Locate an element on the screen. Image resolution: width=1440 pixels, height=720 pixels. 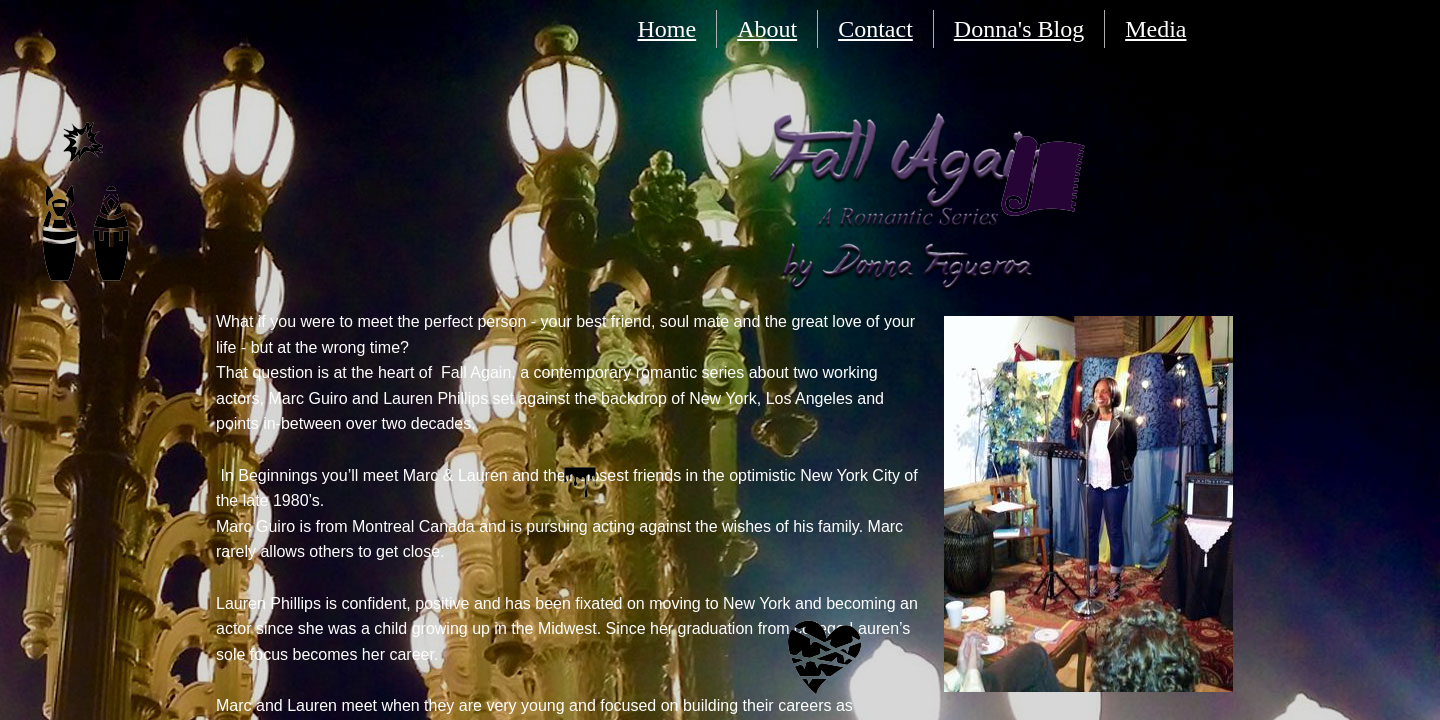
indicates a healing or mending heart status is located at coordinates (824, 657).